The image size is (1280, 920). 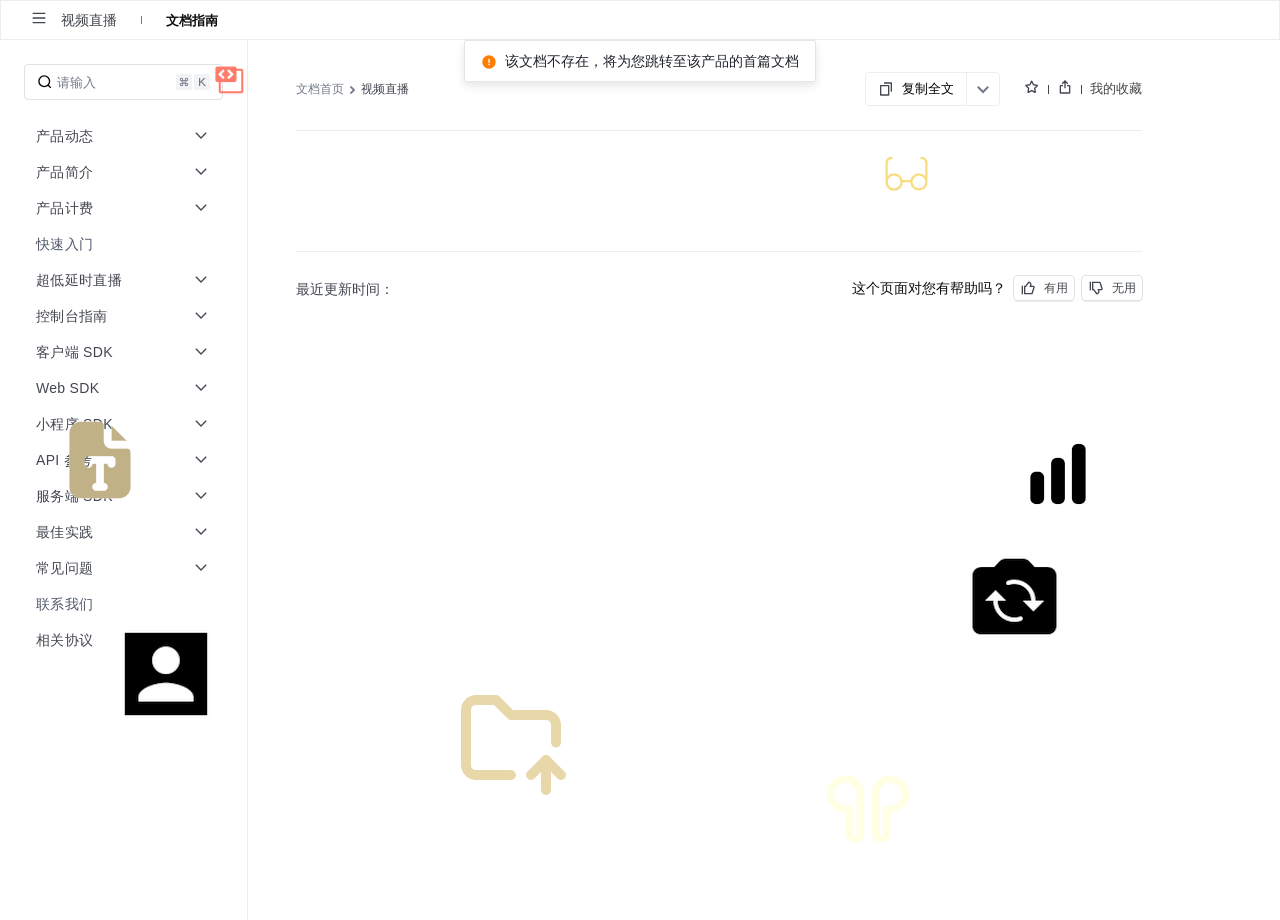 I want to click on switch between front and rear camera, so click(x=1014, y=596).